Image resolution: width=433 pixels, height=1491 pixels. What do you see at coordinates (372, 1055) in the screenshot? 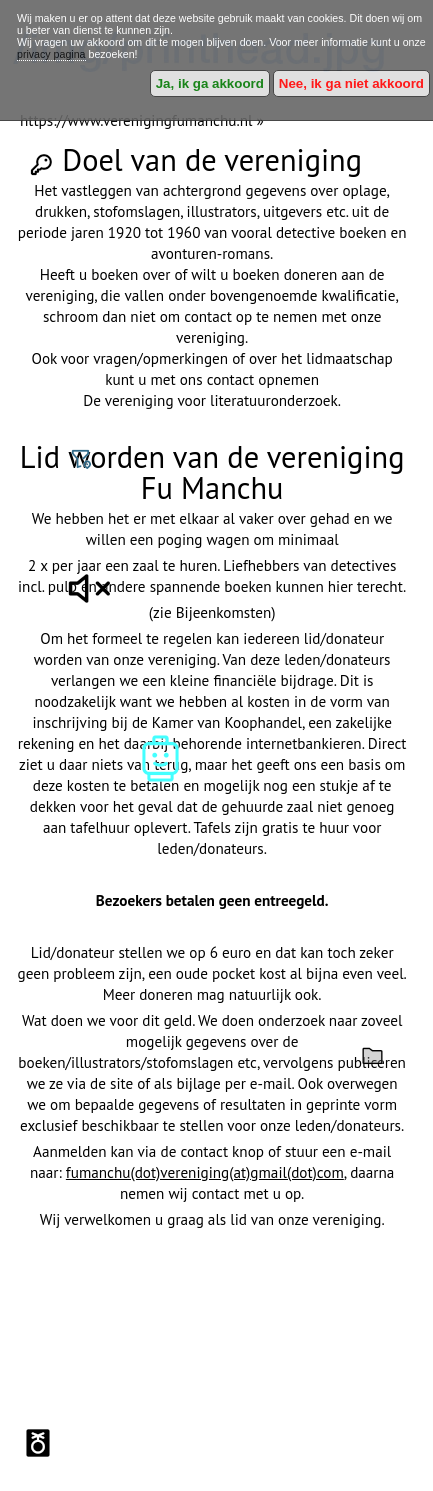
I see `access files and documents` at bounding box center [372, 1055].